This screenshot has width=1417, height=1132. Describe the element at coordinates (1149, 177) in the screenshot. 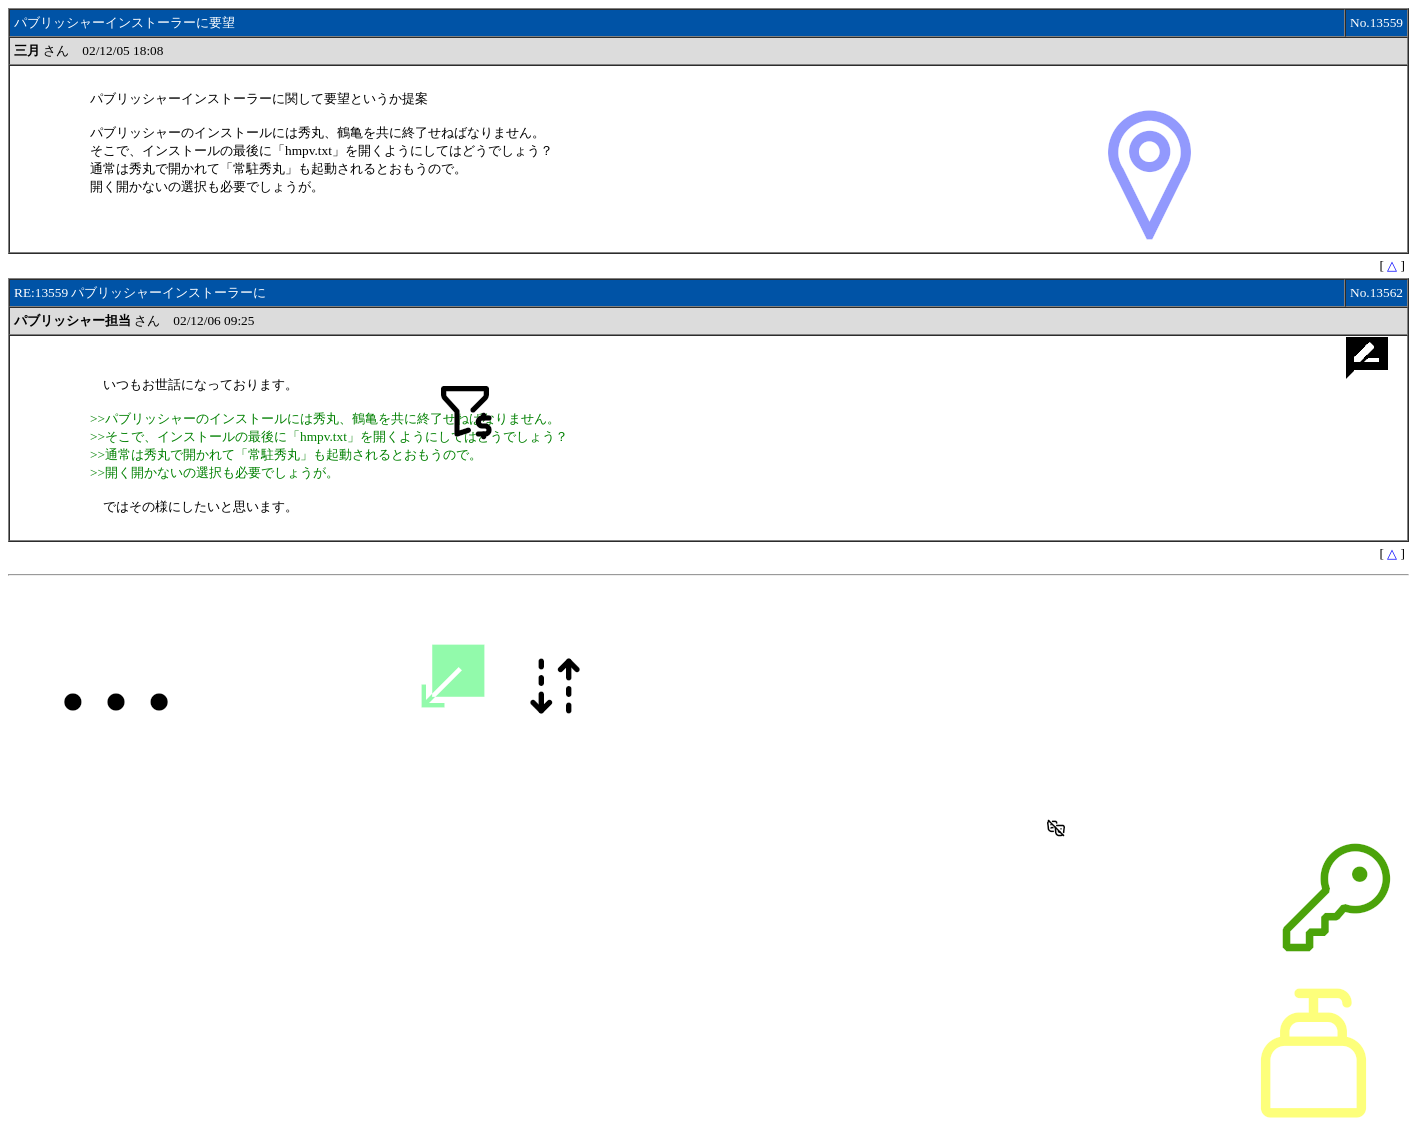

I see `view or set your current location` at that location.